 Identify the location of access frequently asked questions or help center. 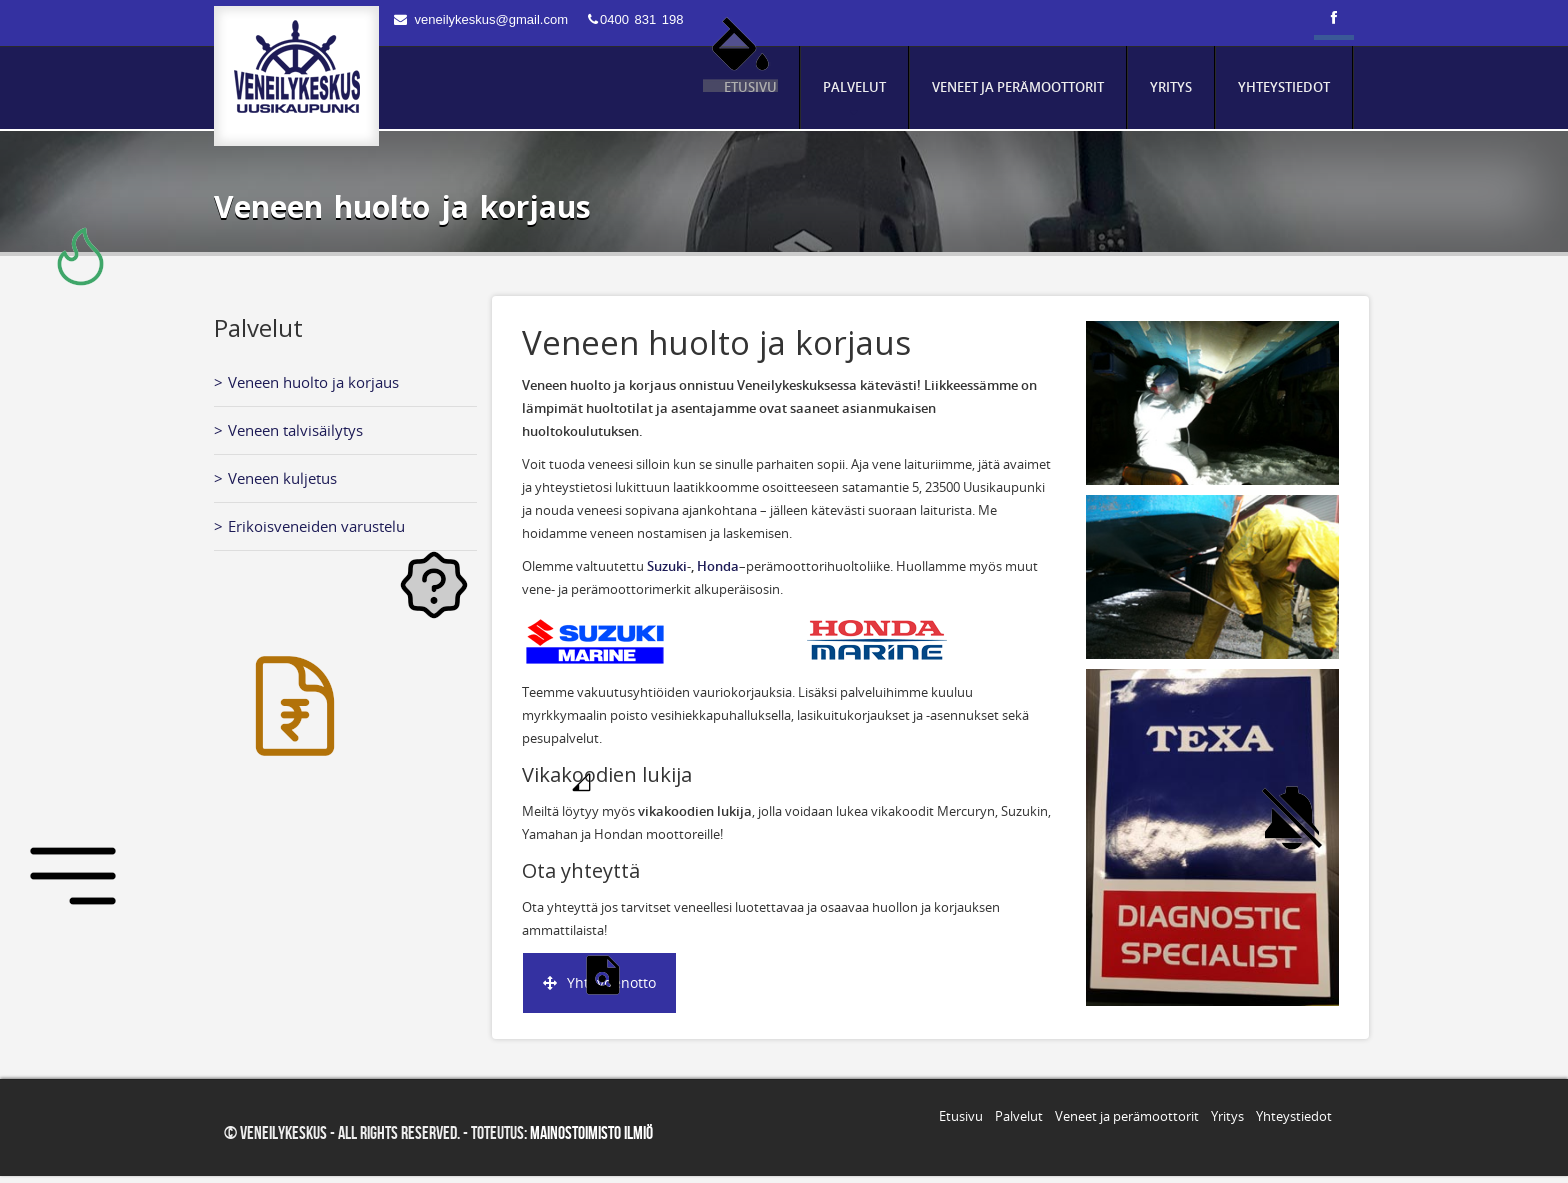
(434, 585).